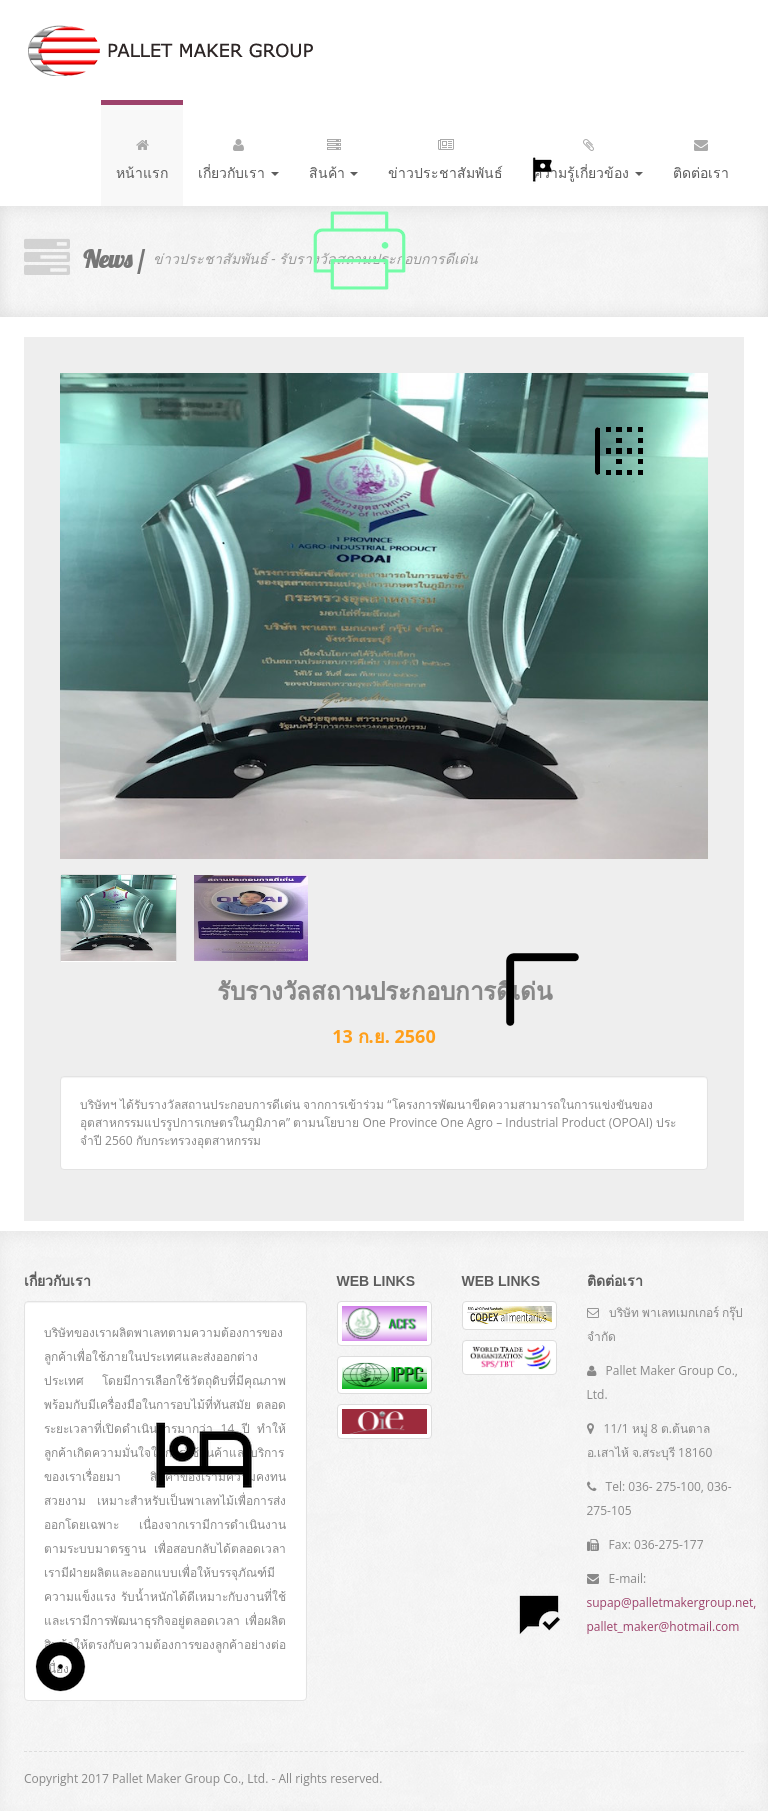 The height and width of the screenshot is (1811, 768). What do you see at coordinates (539, 1615) in the screenshot?
I see `message has been read` at bounding box center [539, 1615].